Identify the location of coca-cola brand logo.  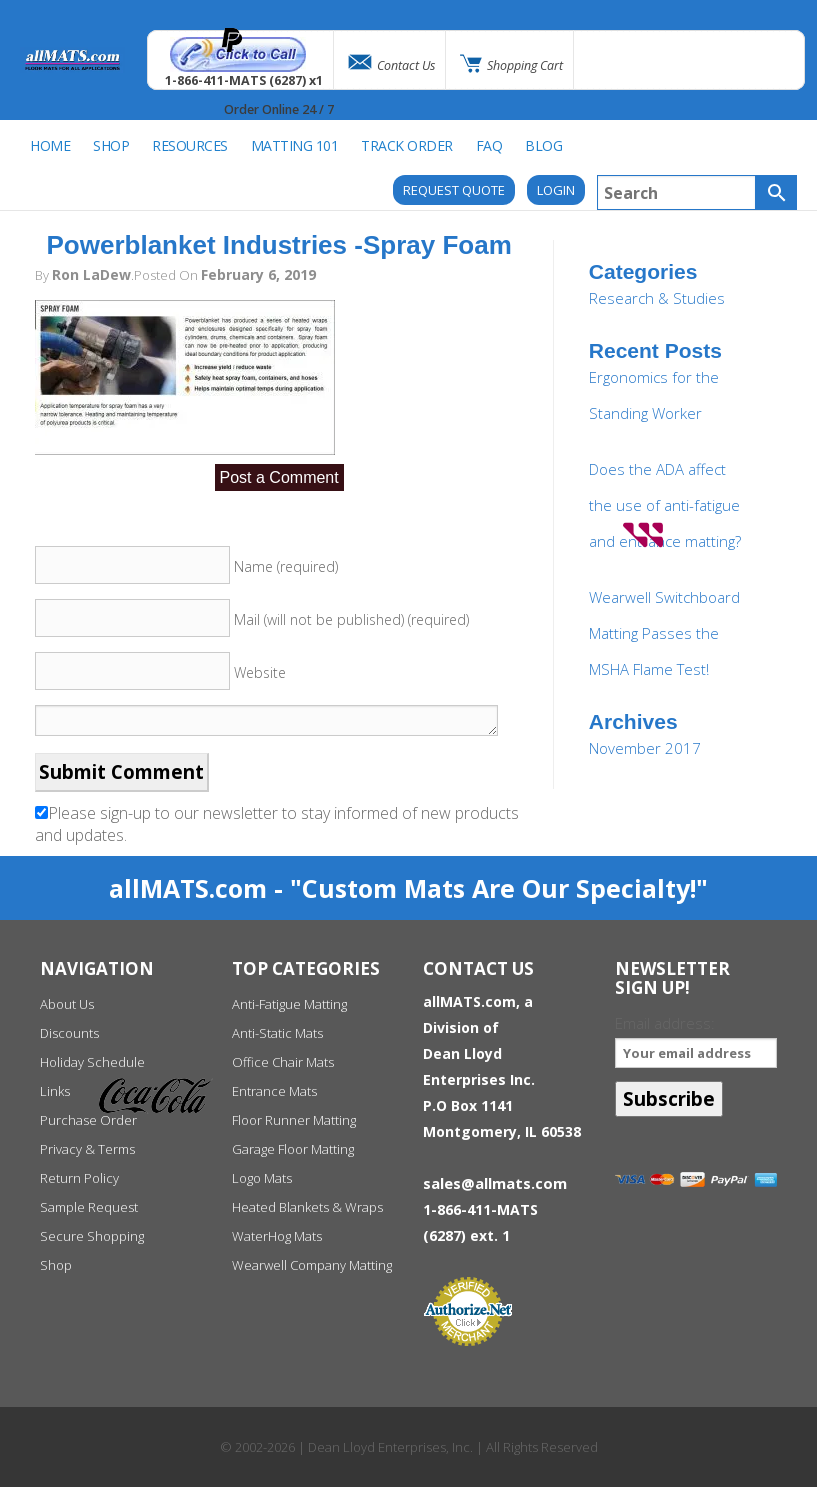
(156, 1096).